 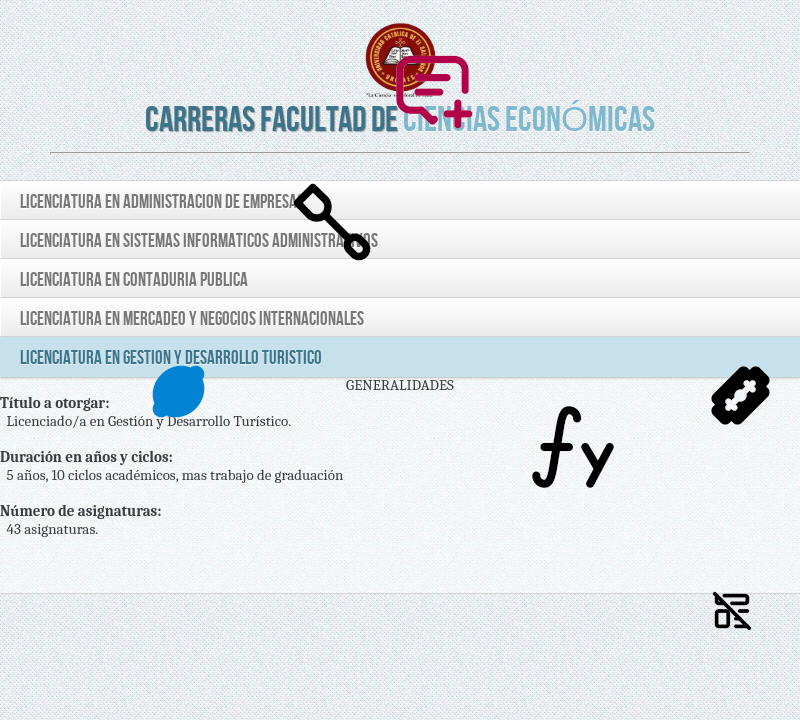 What do you see at coordinates (332, 222) in the screenshot?
I see `access grilling or barbecue tools` at bounding box center [332, 222].